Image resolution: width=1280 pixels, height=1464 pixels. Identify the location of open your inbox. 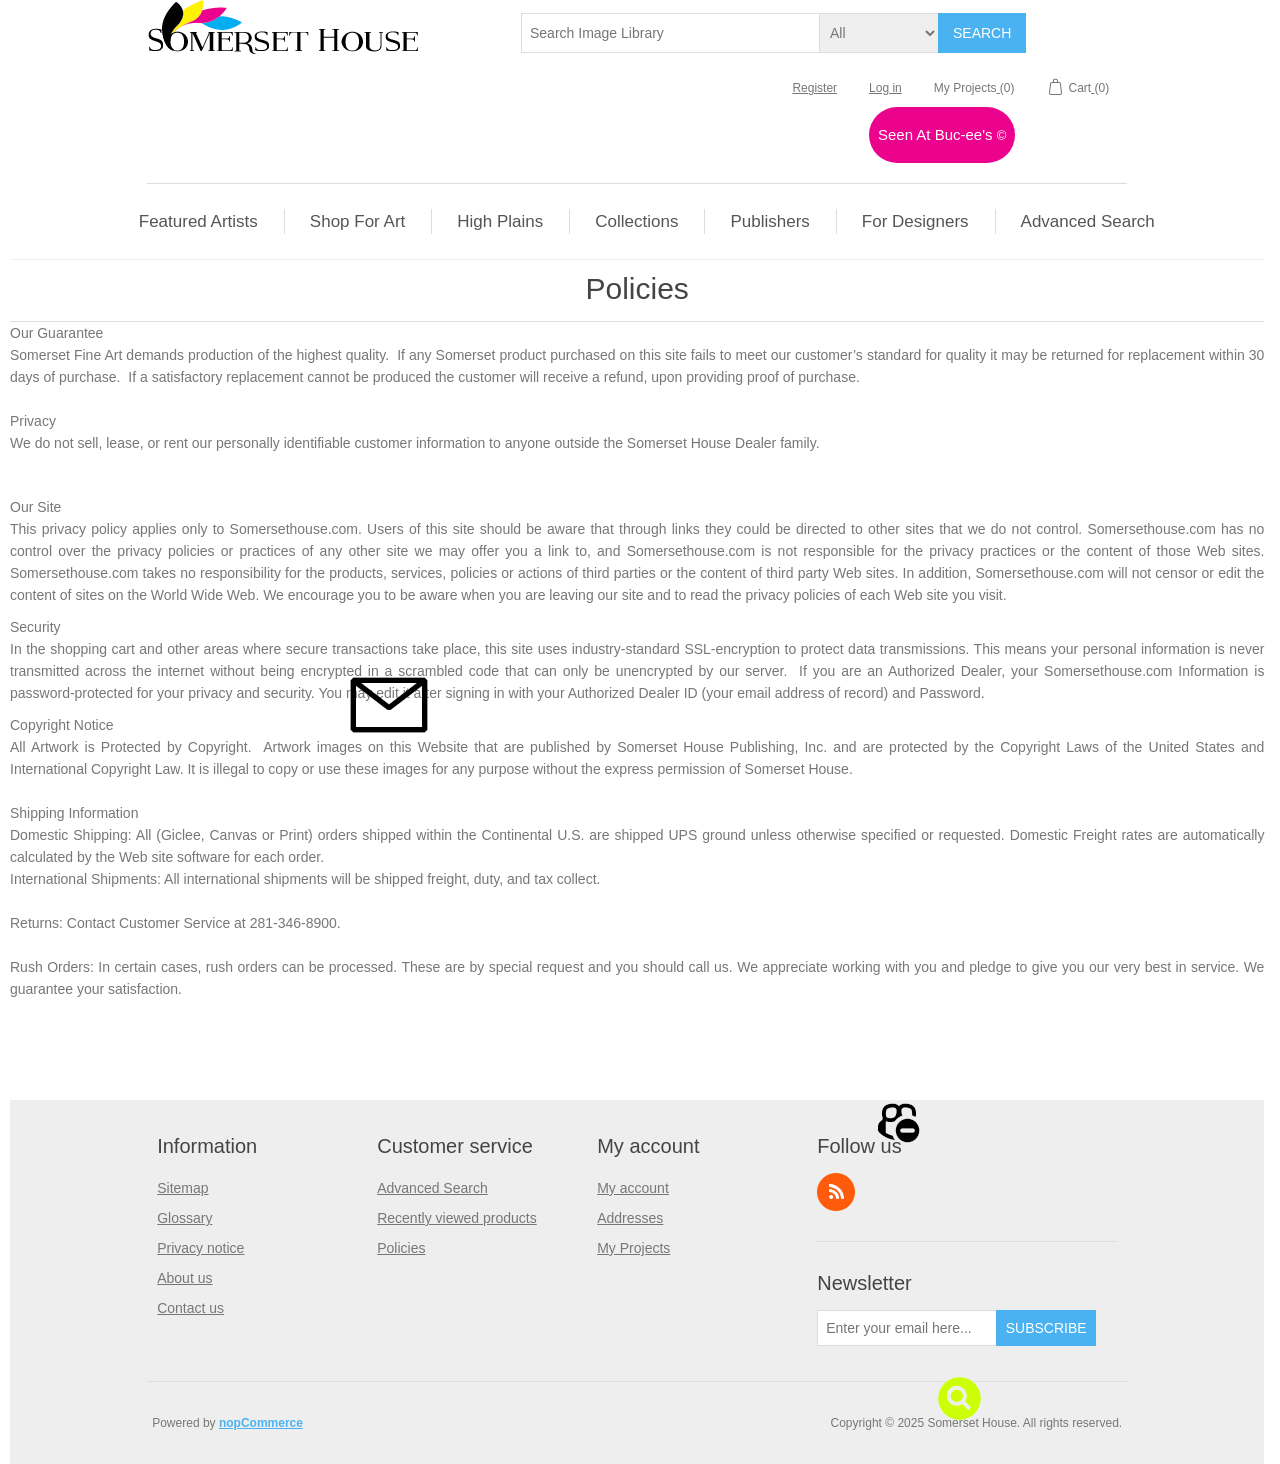
(389, 705).